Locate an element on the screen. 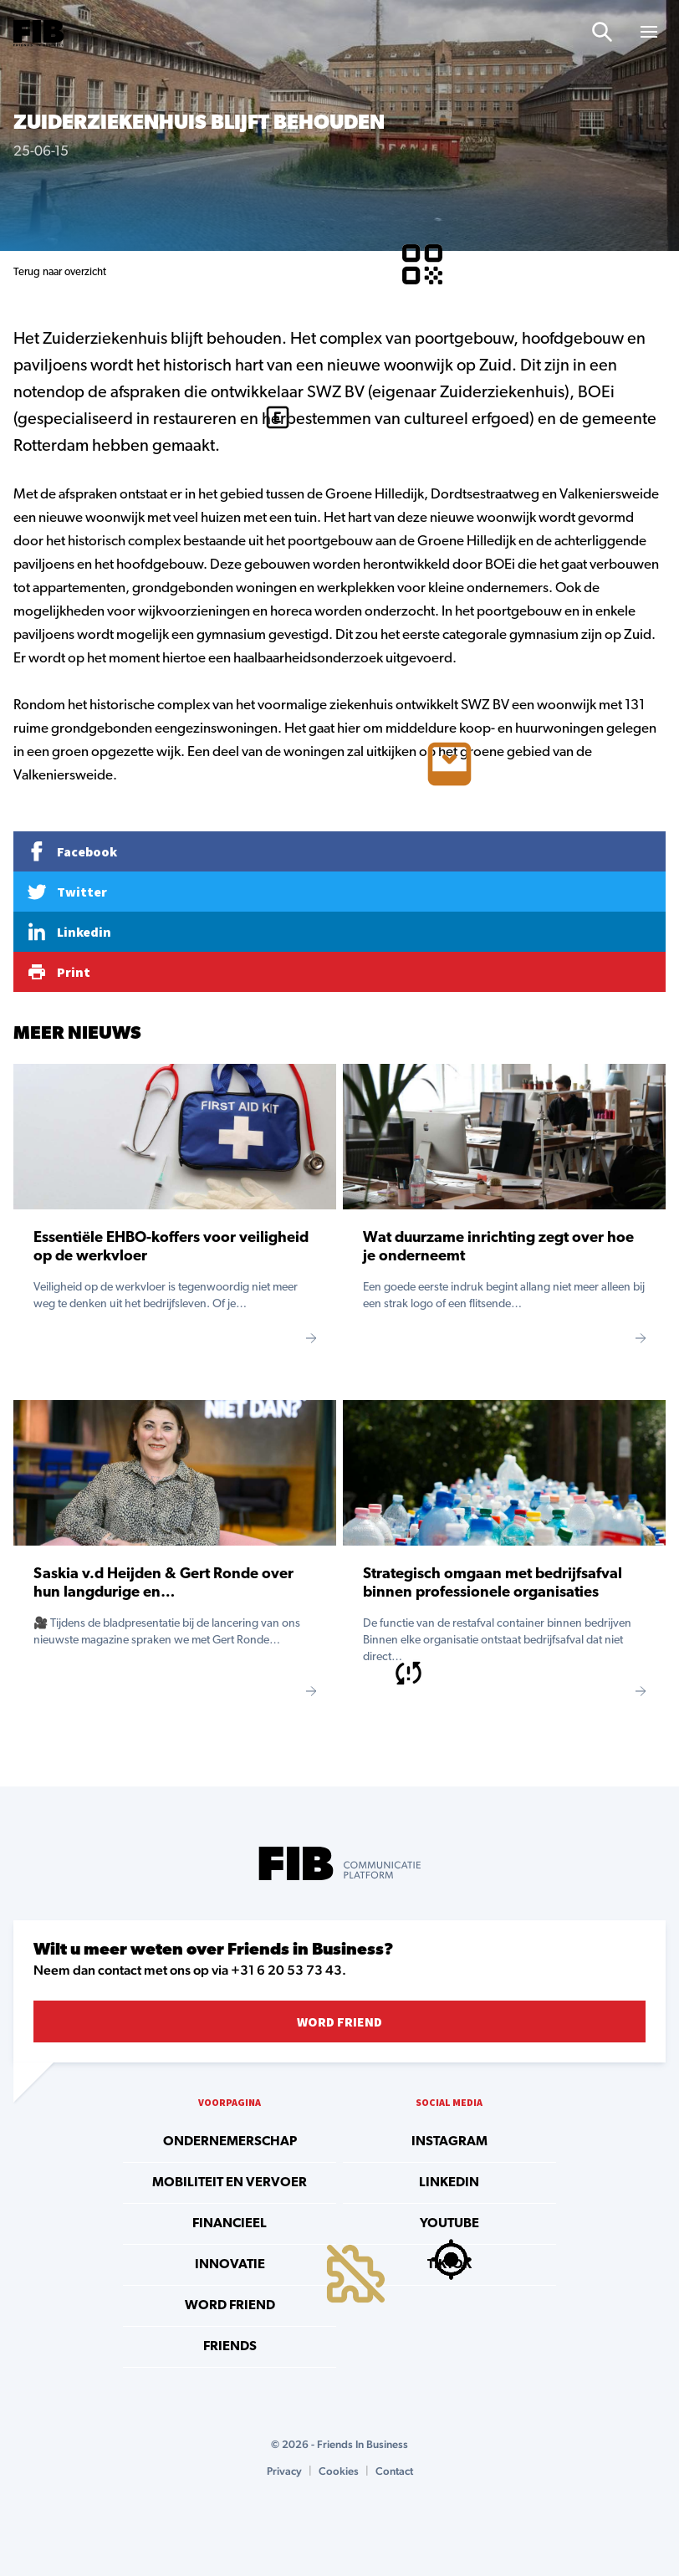 The height and width of the screenshot is (2576, 679). indicates GPS location is locked and active is located at coordinates (451, 2259).